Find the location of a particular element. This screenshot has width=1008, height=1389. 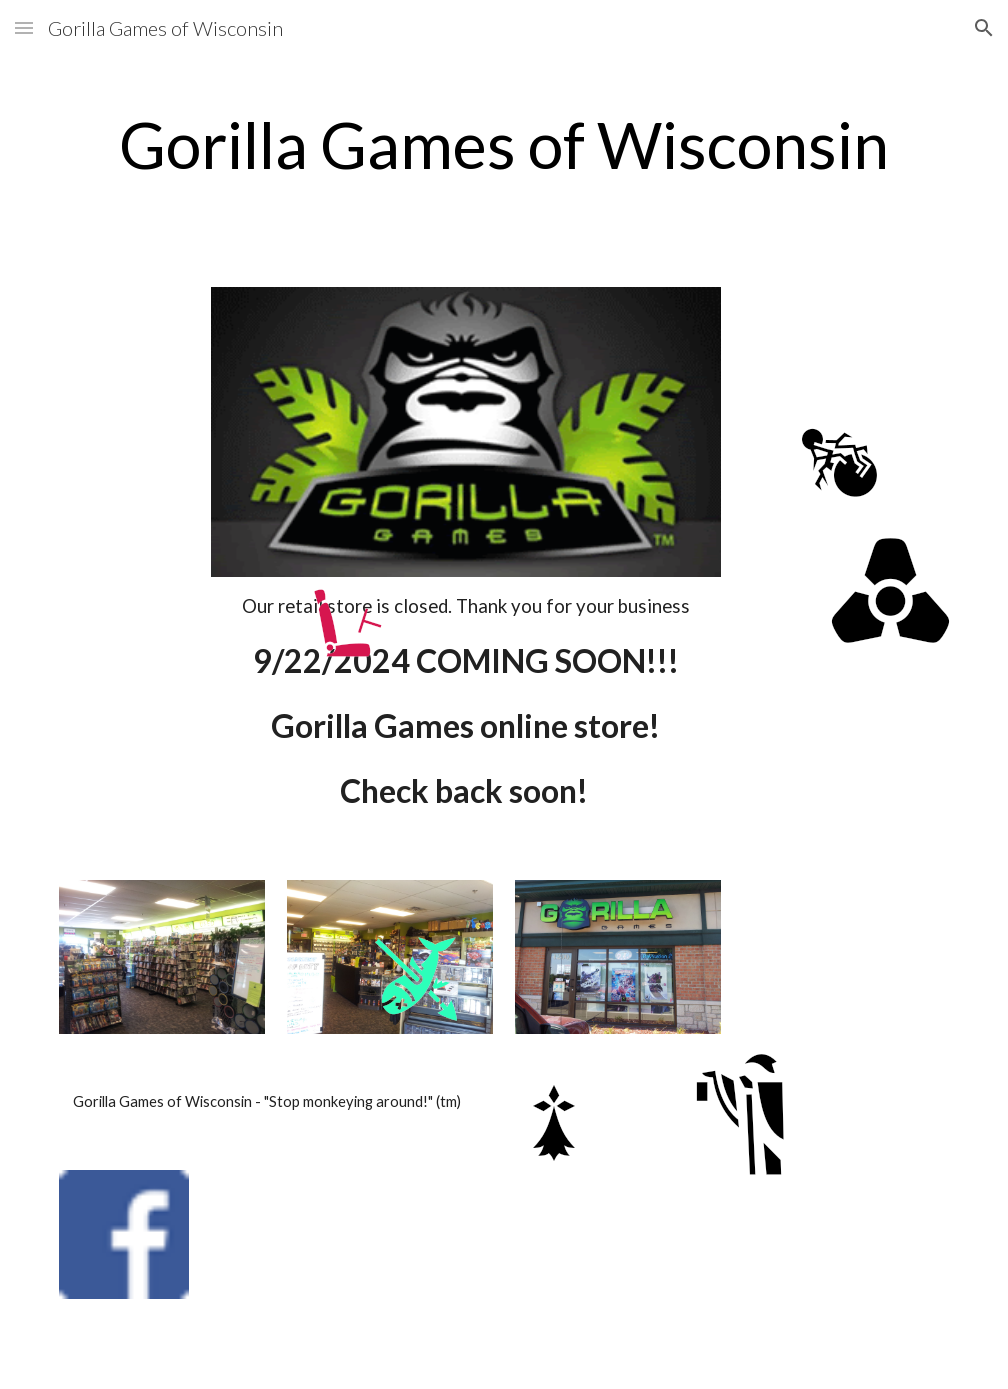

spearfishing activity or game mode is located at coordinates (416, 979).